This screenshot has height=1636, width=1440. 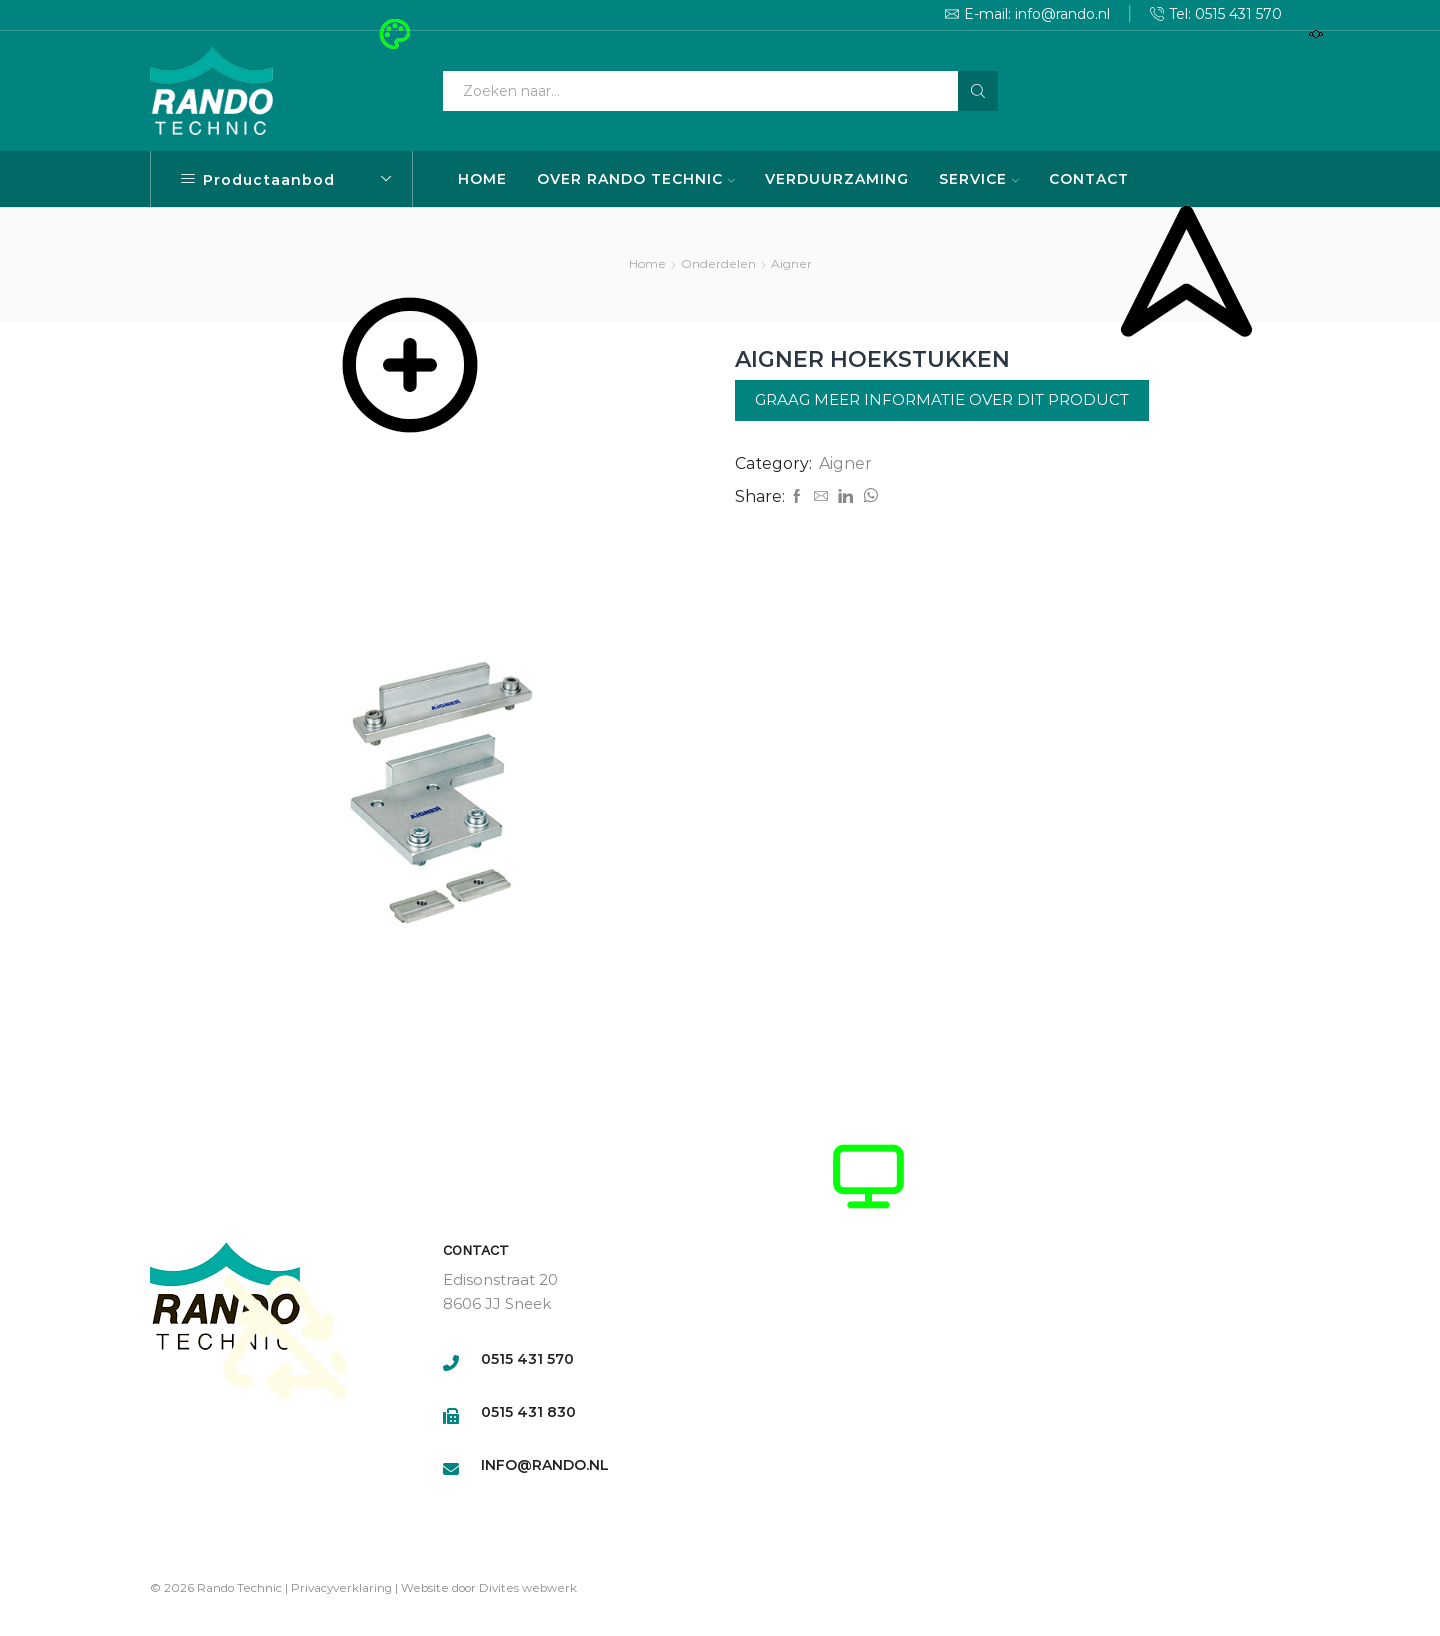 What do you see at coordinates (410, 365) in the screenshot?
I see `add a new item` at bounding box center [410, 365].